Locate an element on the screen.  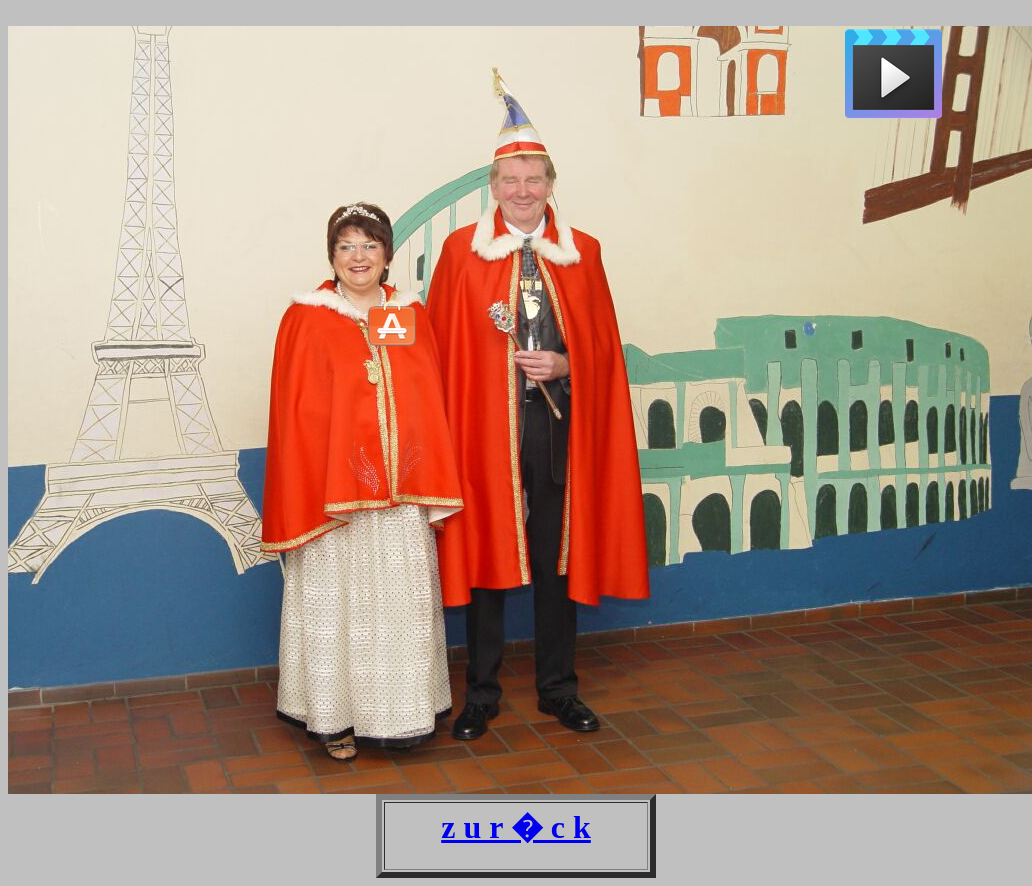
open the software center to browse and install apps is located at coordinates (392, 326).